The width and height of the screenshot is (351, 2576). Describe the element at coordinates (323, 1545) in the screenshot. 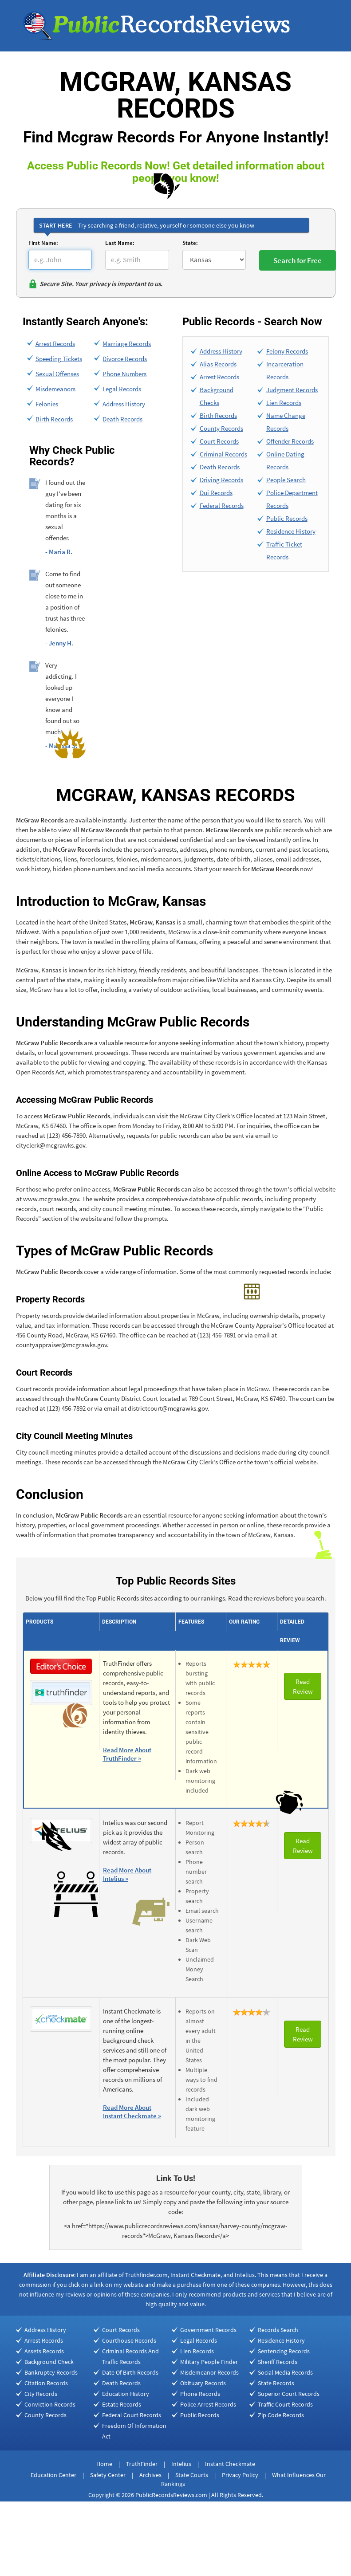

I see `access vehicle transmission settings` at that location.